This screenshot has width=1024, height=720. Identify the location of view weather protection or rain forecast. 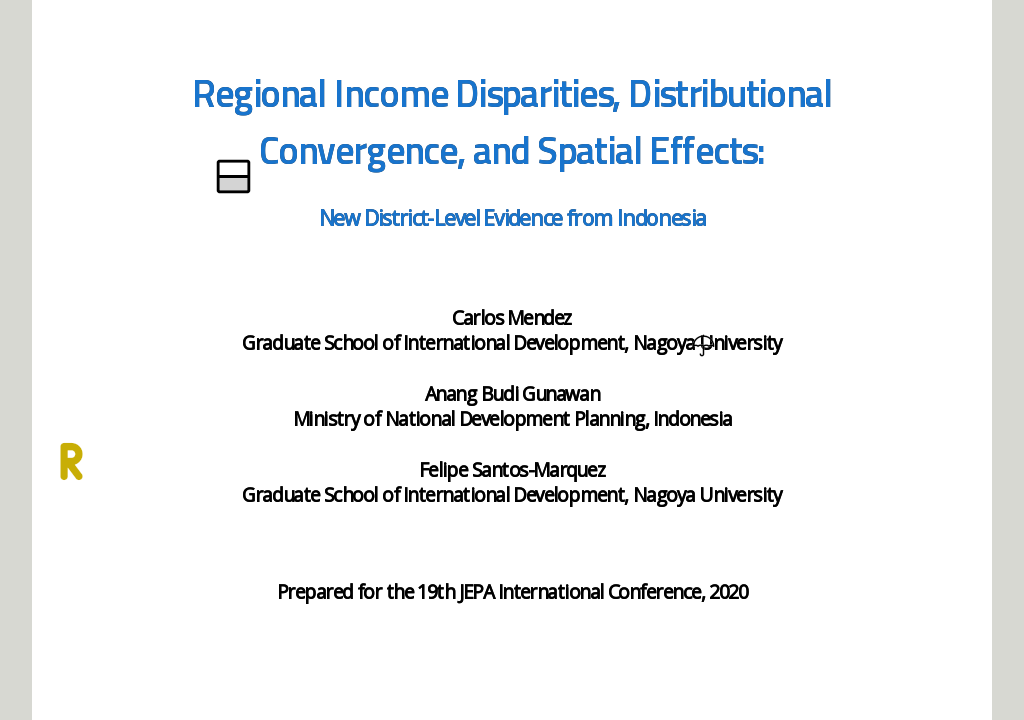
(703, 345).